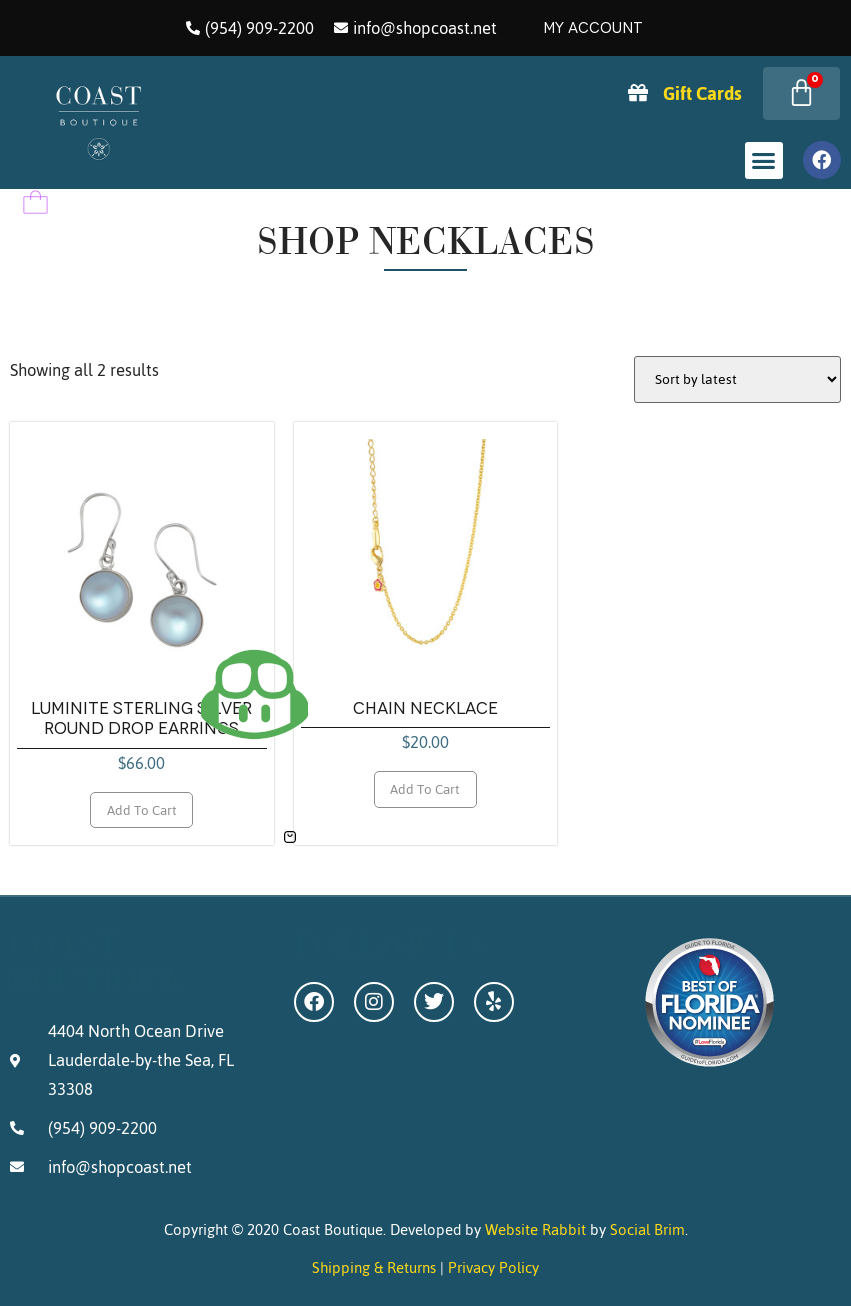 The image size is (851, 1306). What do you see at coordinates (290, 837) in the screenshot?
I see `open huawei appgallery store` at bounding box center [290, 837].